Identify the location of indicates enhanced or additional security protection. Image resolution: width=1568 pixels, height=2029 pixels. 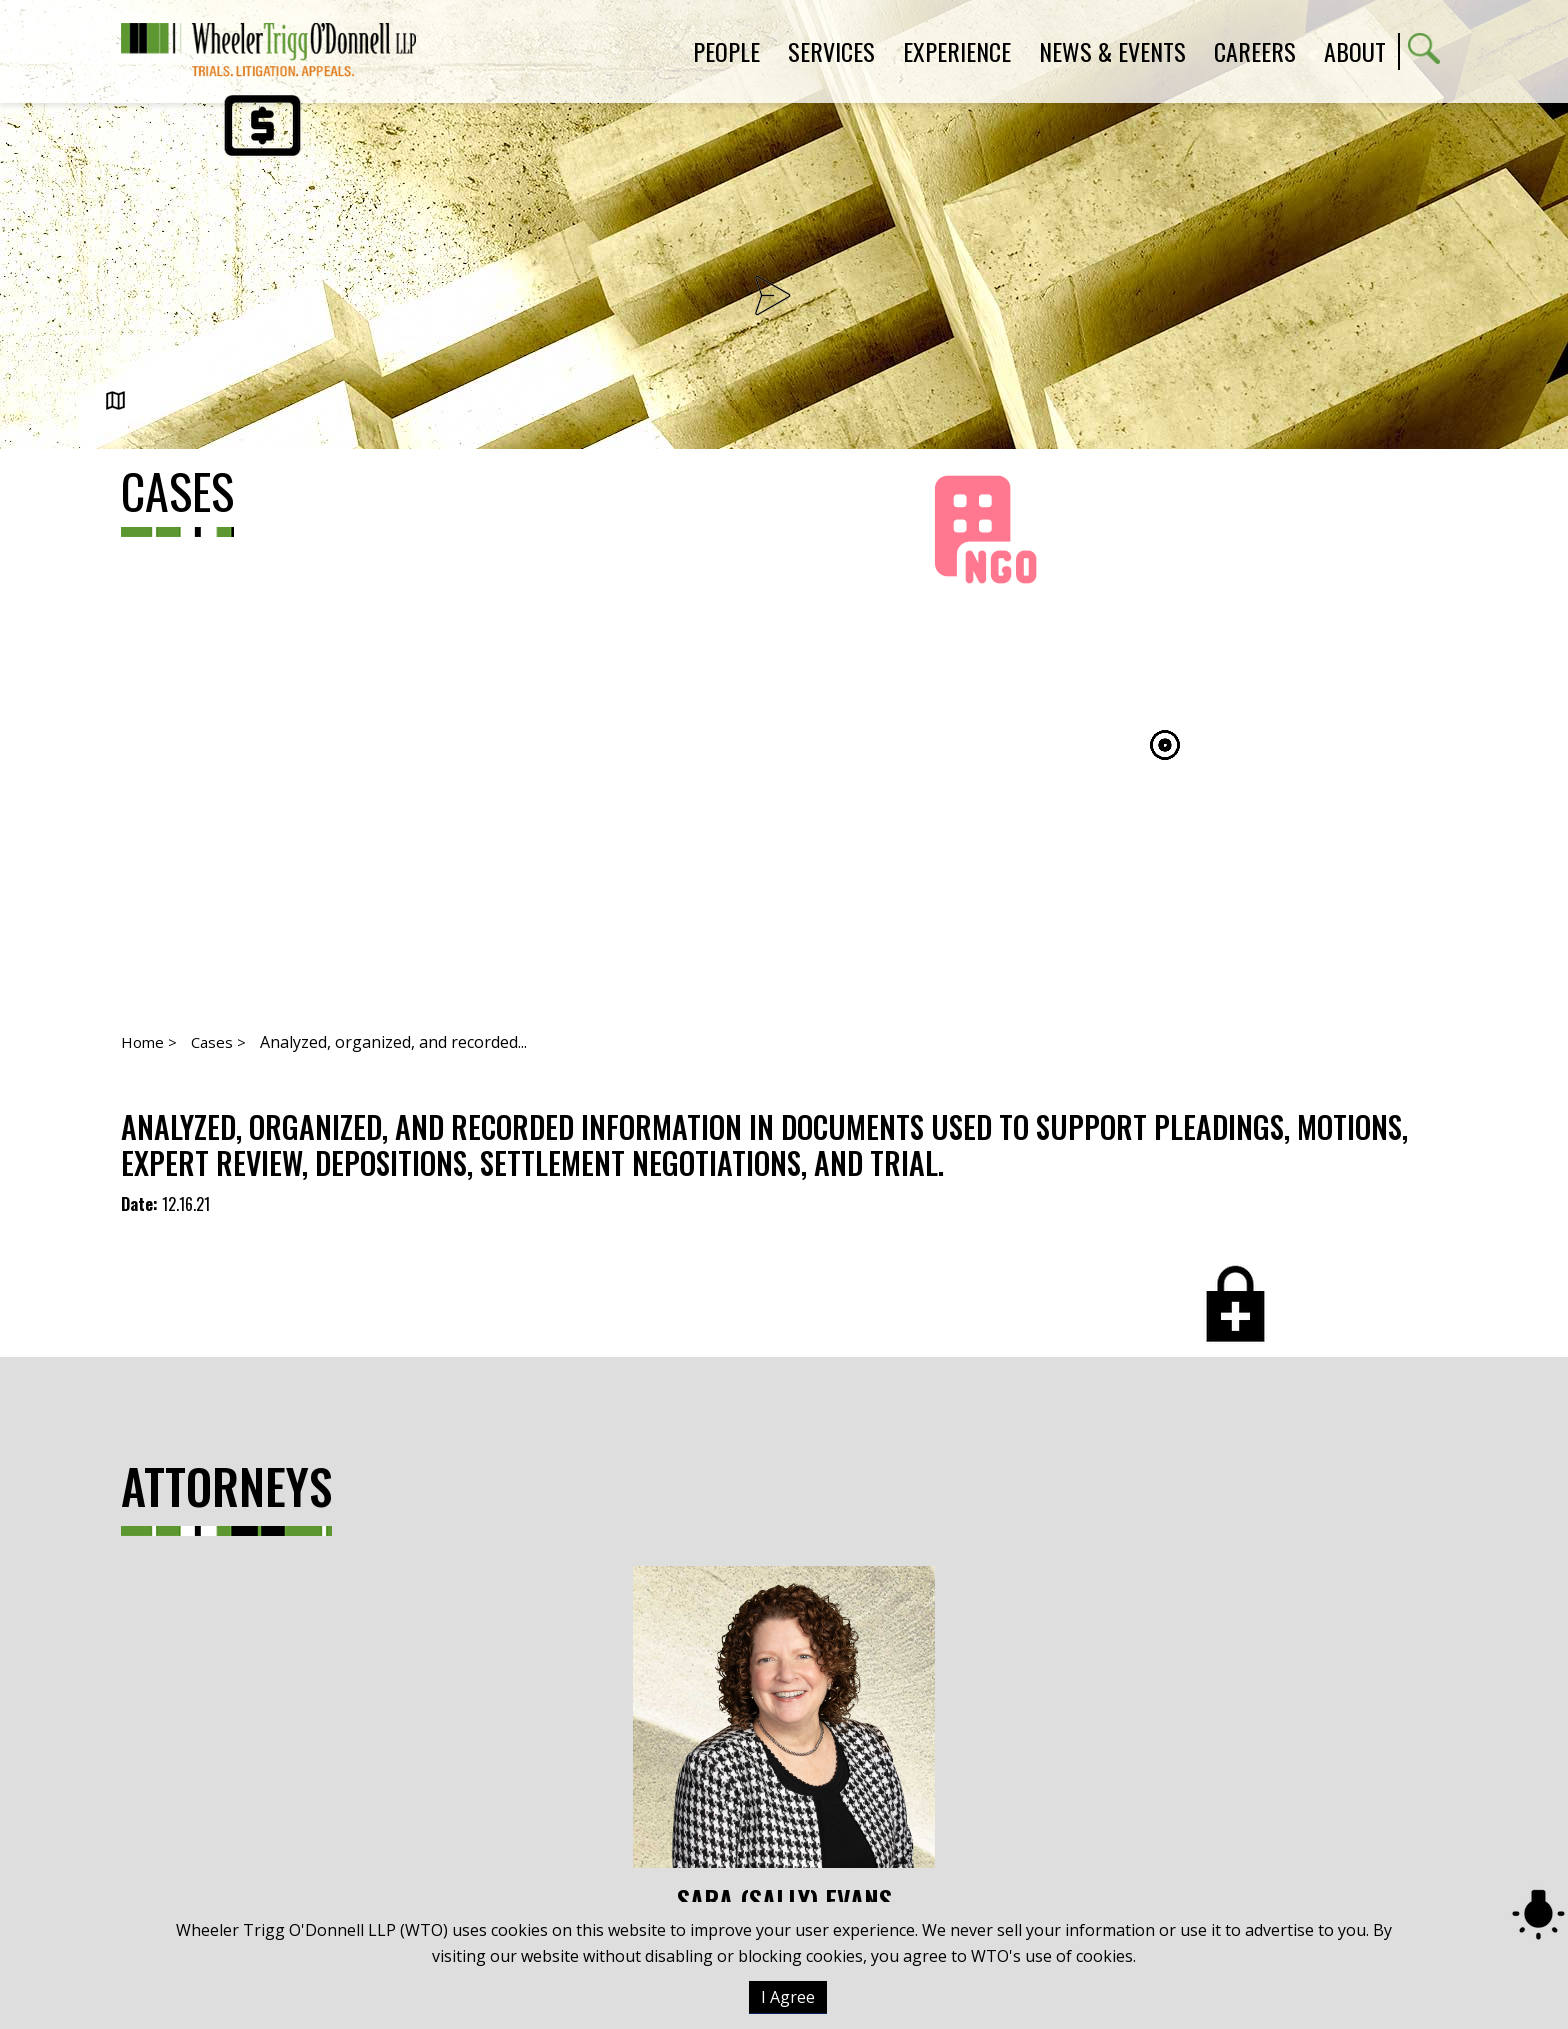
(1235, 1305).